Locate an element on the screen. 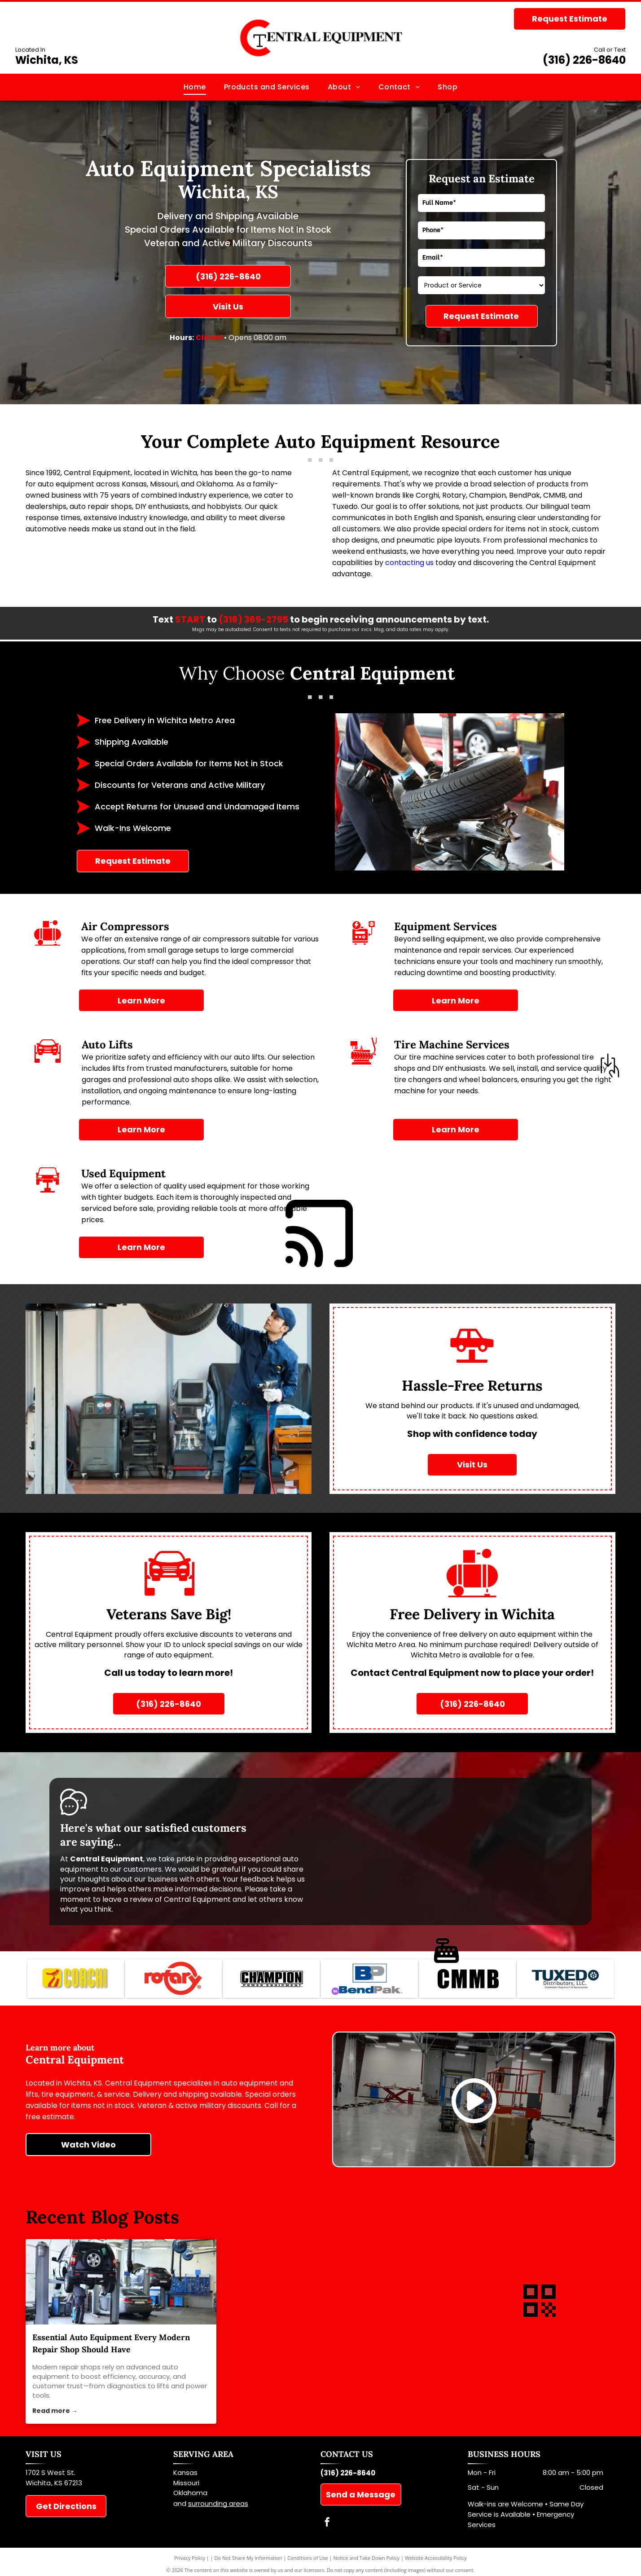  cast media to a nearby device is located at coordinates (319, 1233).